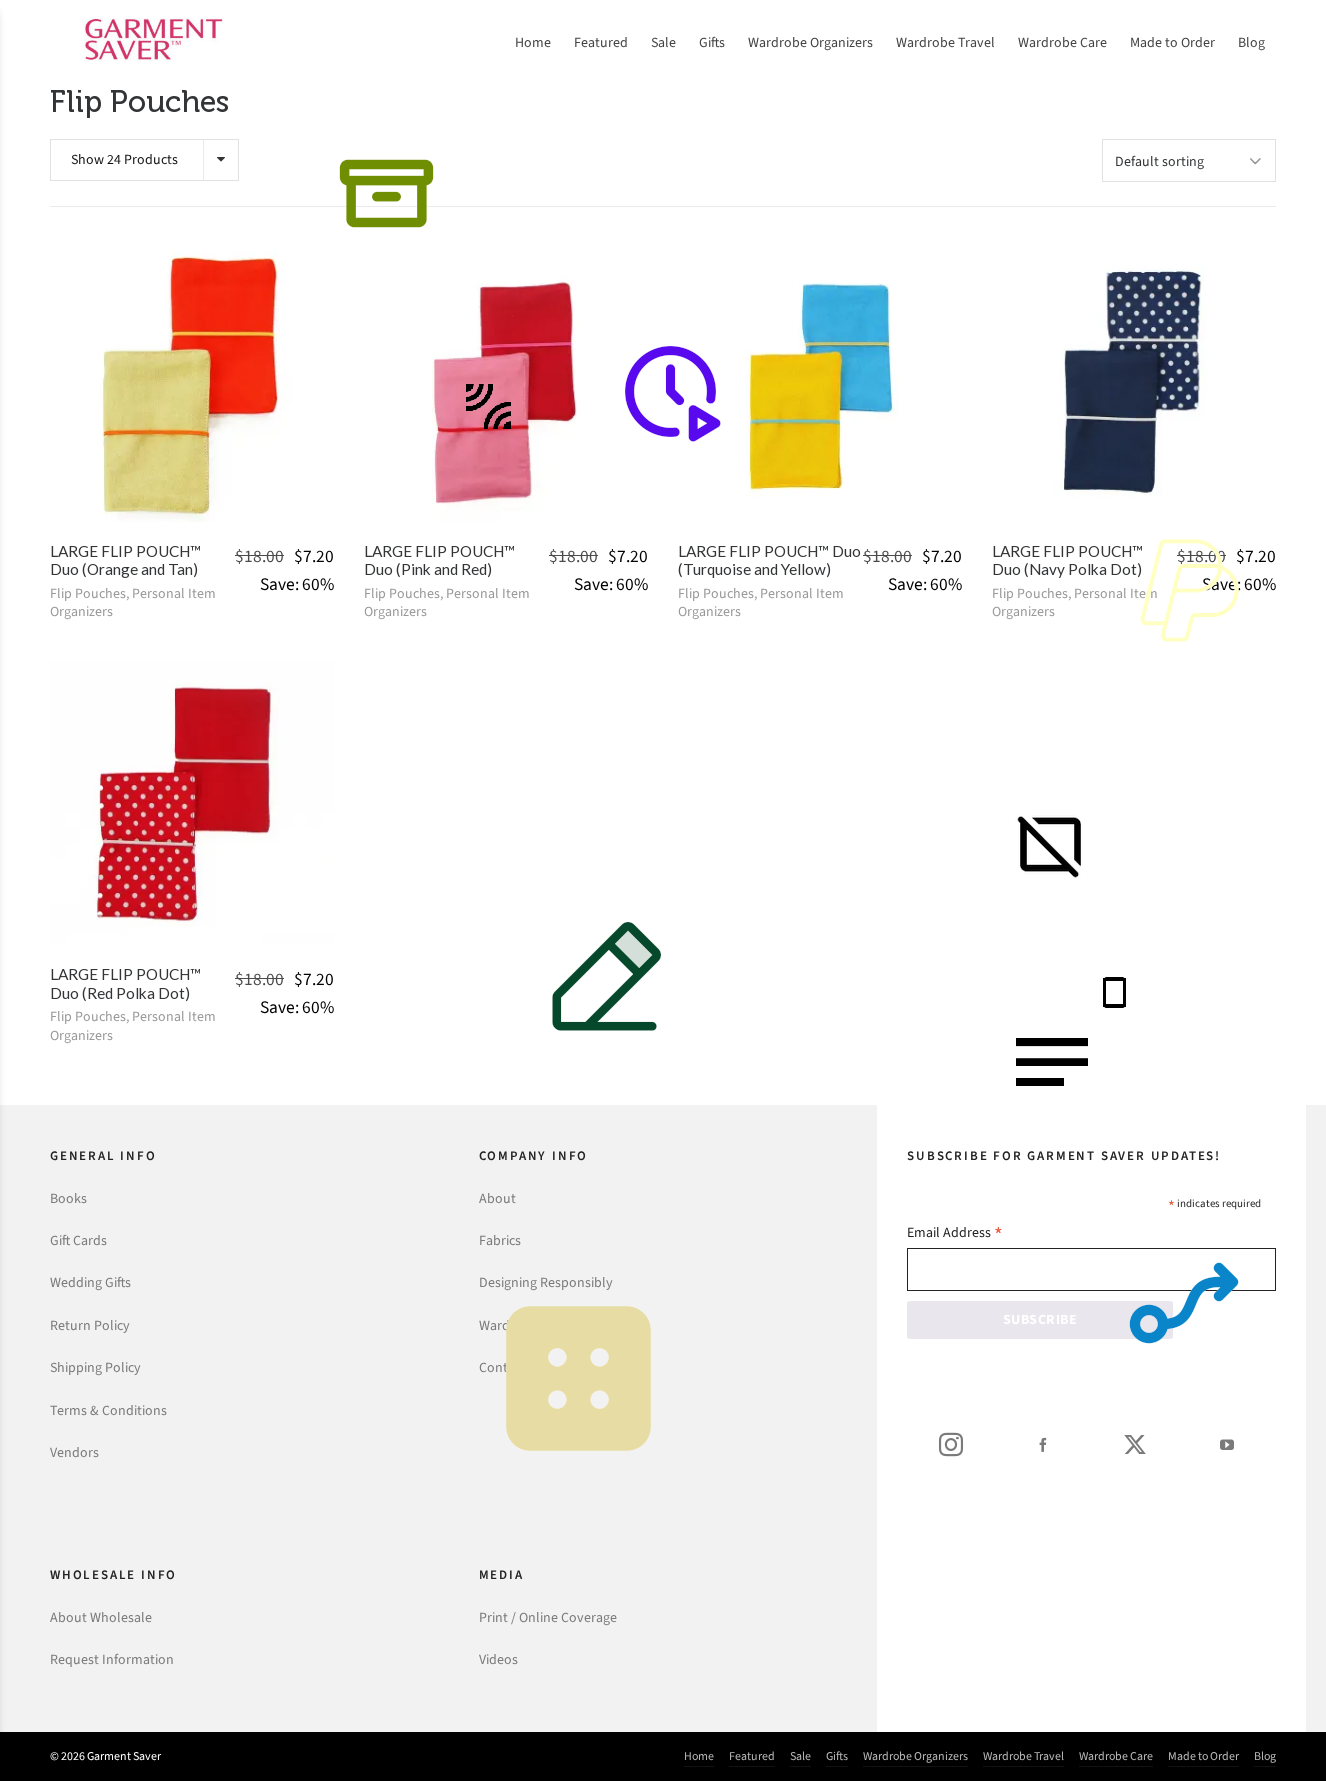  I want to click on pay with paypal, so click(1187, 590).